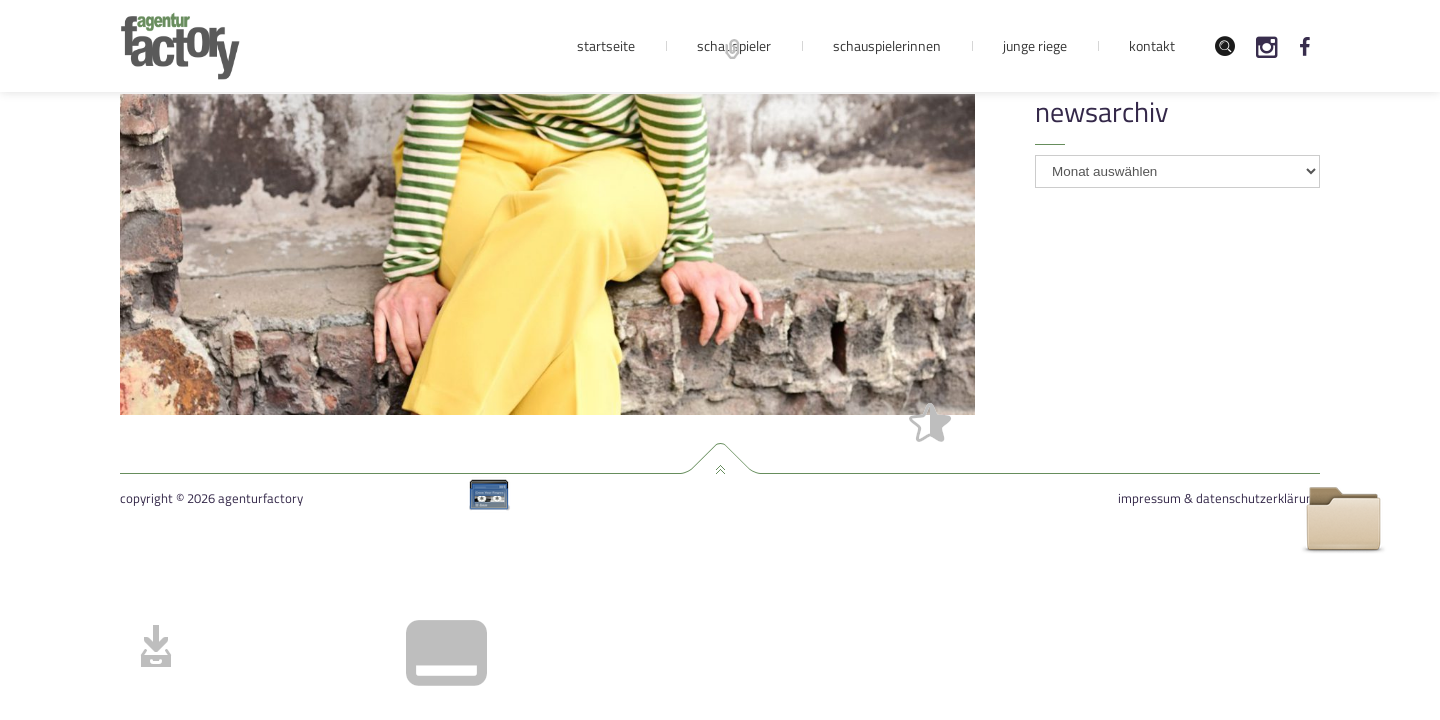 This screenshot has height=720, width=1440. I want to click on access removable storage device, so click(446, 655).